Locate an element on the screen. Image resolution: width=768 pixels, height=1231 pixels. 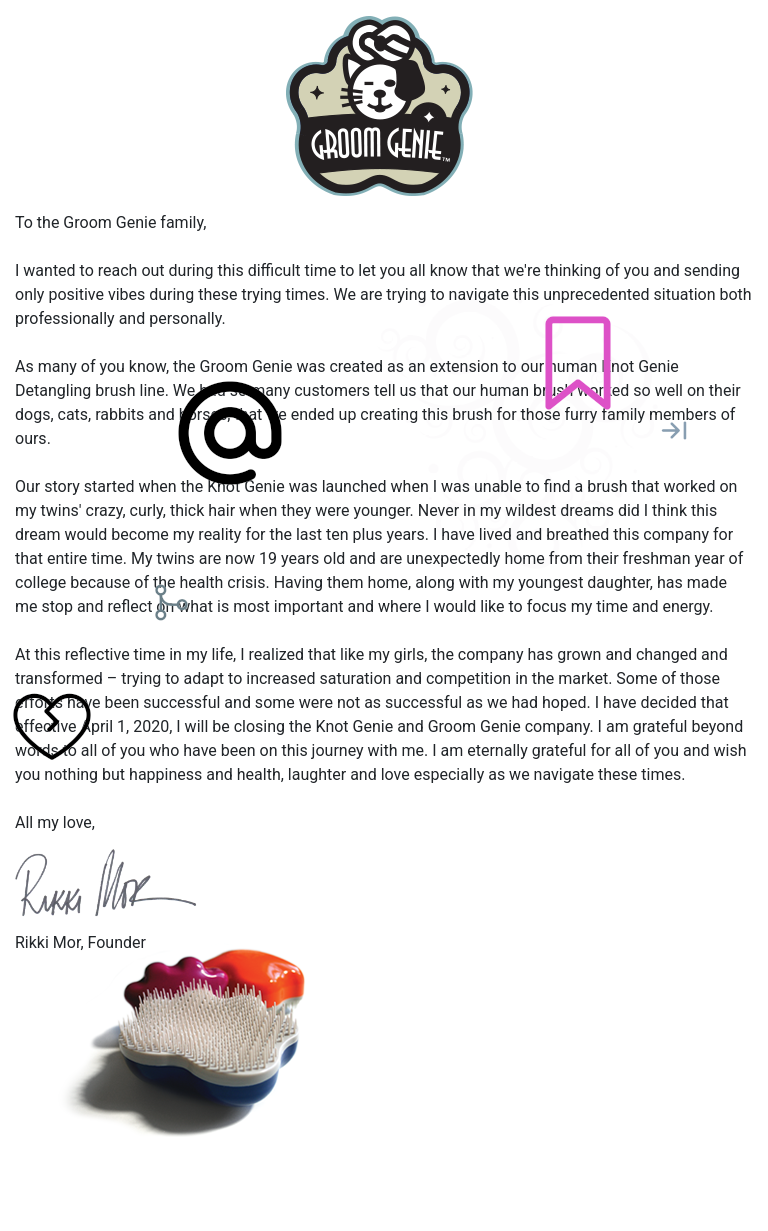
merge a branch into the main codebase is located at coordinates (171, 602).